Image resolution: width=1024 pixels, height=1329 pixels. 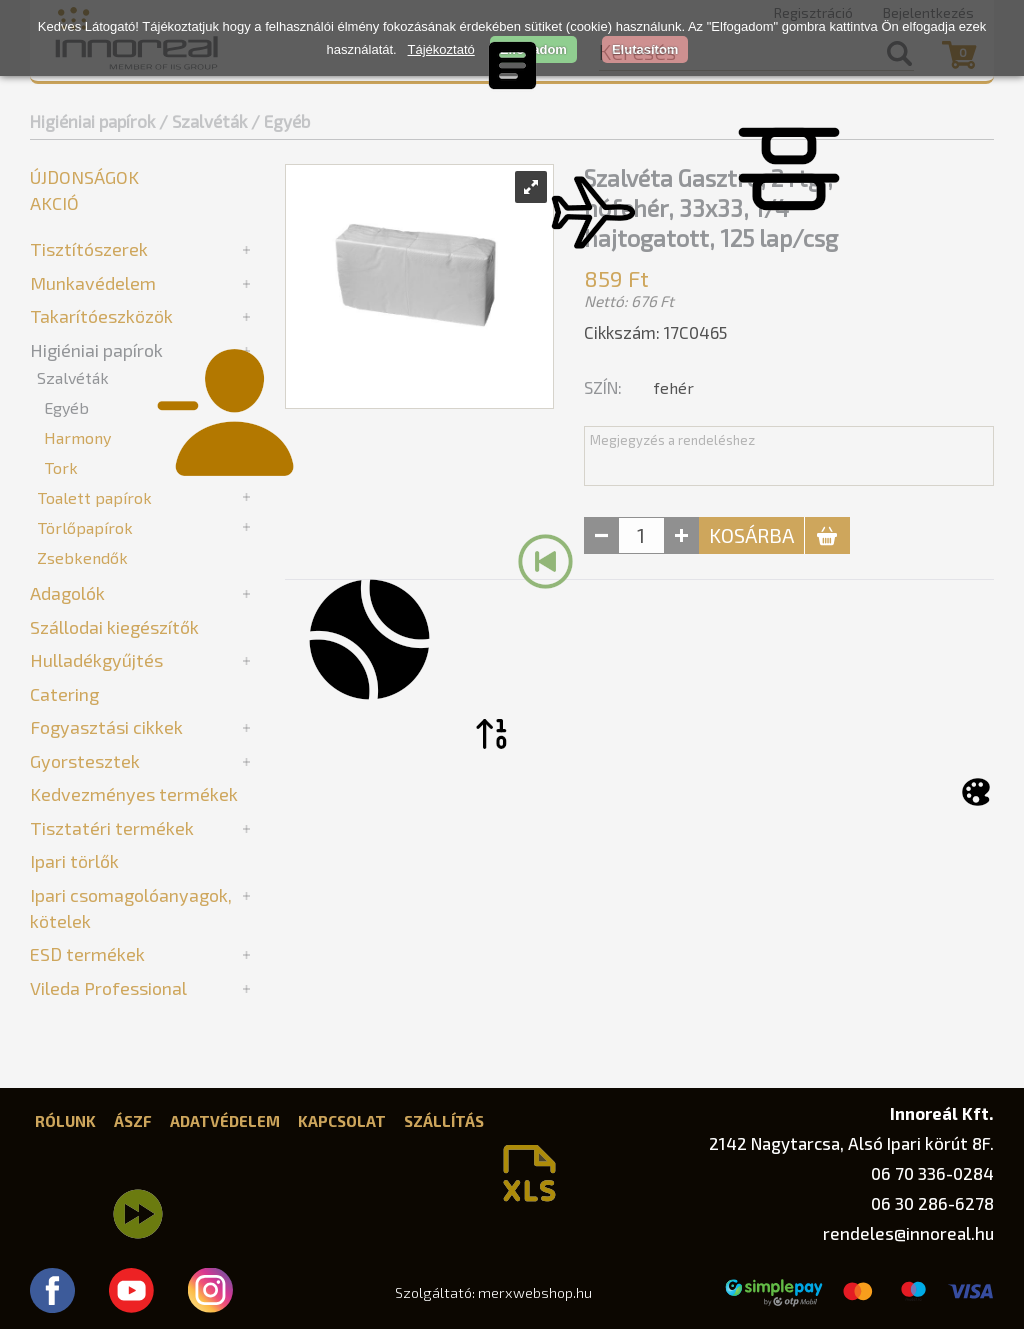 What do you see at coordinates (976, 792) in the screenshot?
I see `open color picker or theme settings` at bounding box center [976, 792].